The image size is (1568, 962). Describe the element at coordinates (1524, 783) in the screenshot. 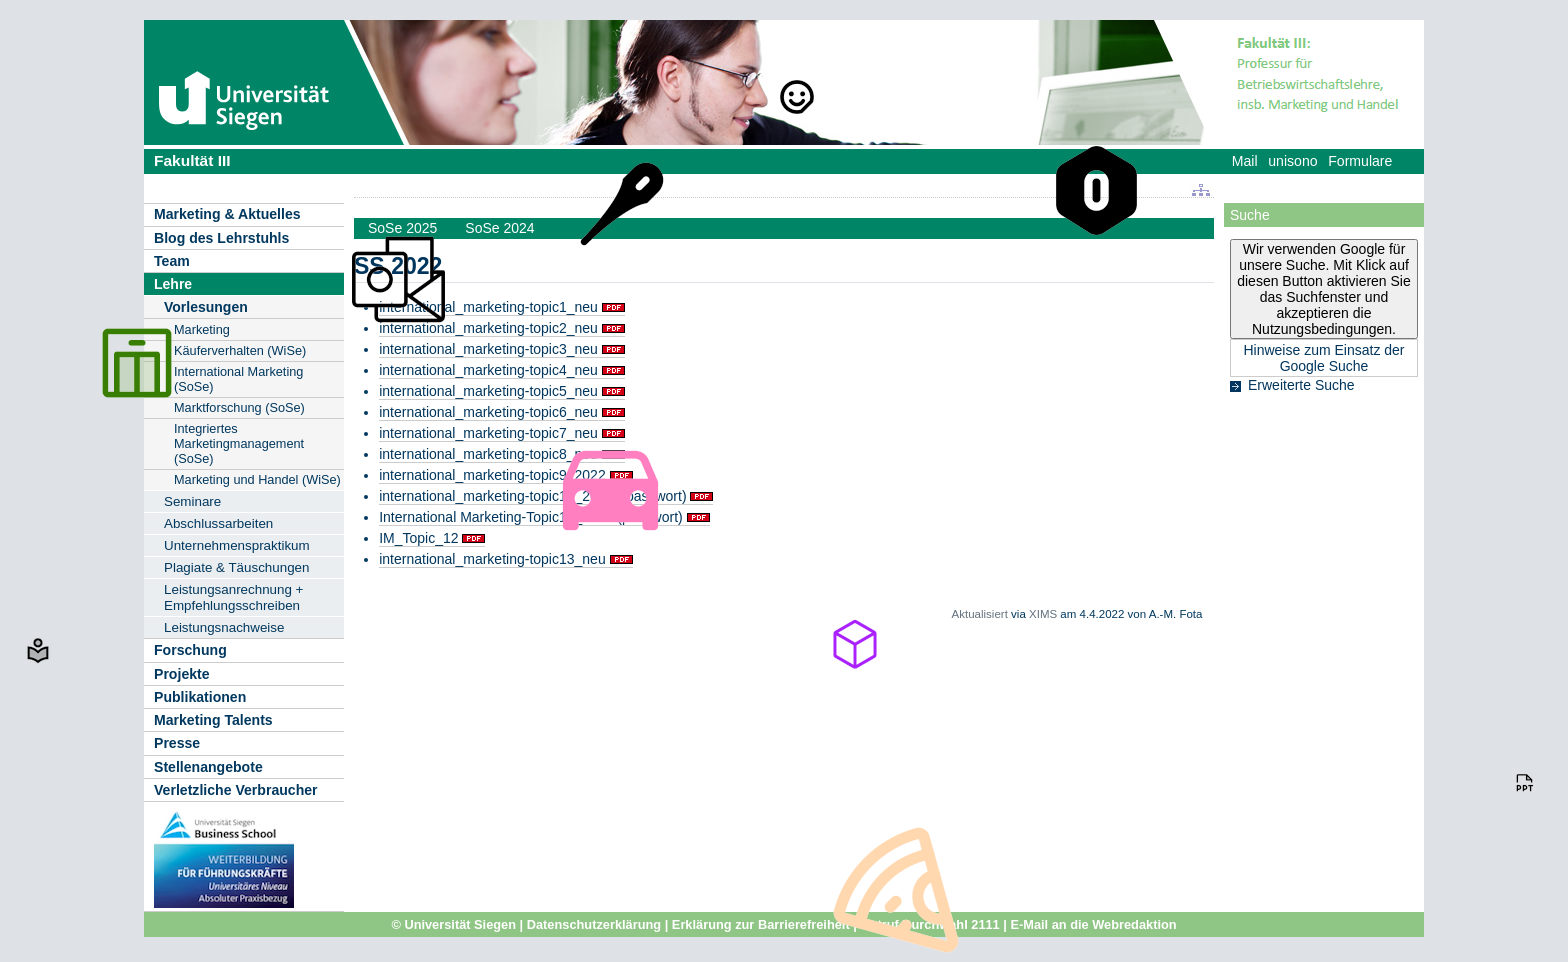

I see `open a PowerPoint presentation file` at that location.